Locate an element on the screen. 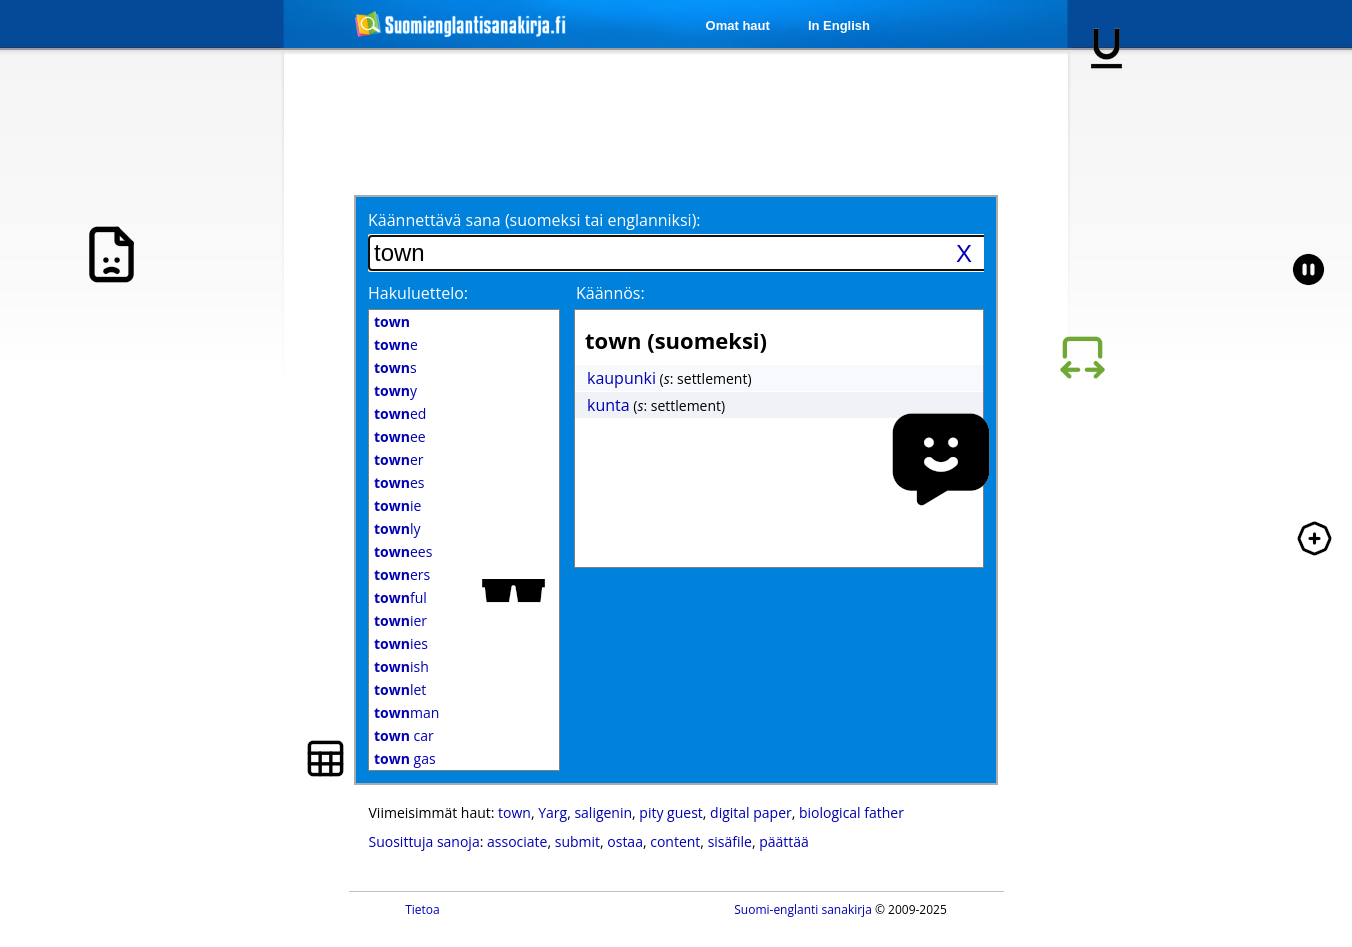  auto-fit content to available width is located at coordinates (1082, 356).